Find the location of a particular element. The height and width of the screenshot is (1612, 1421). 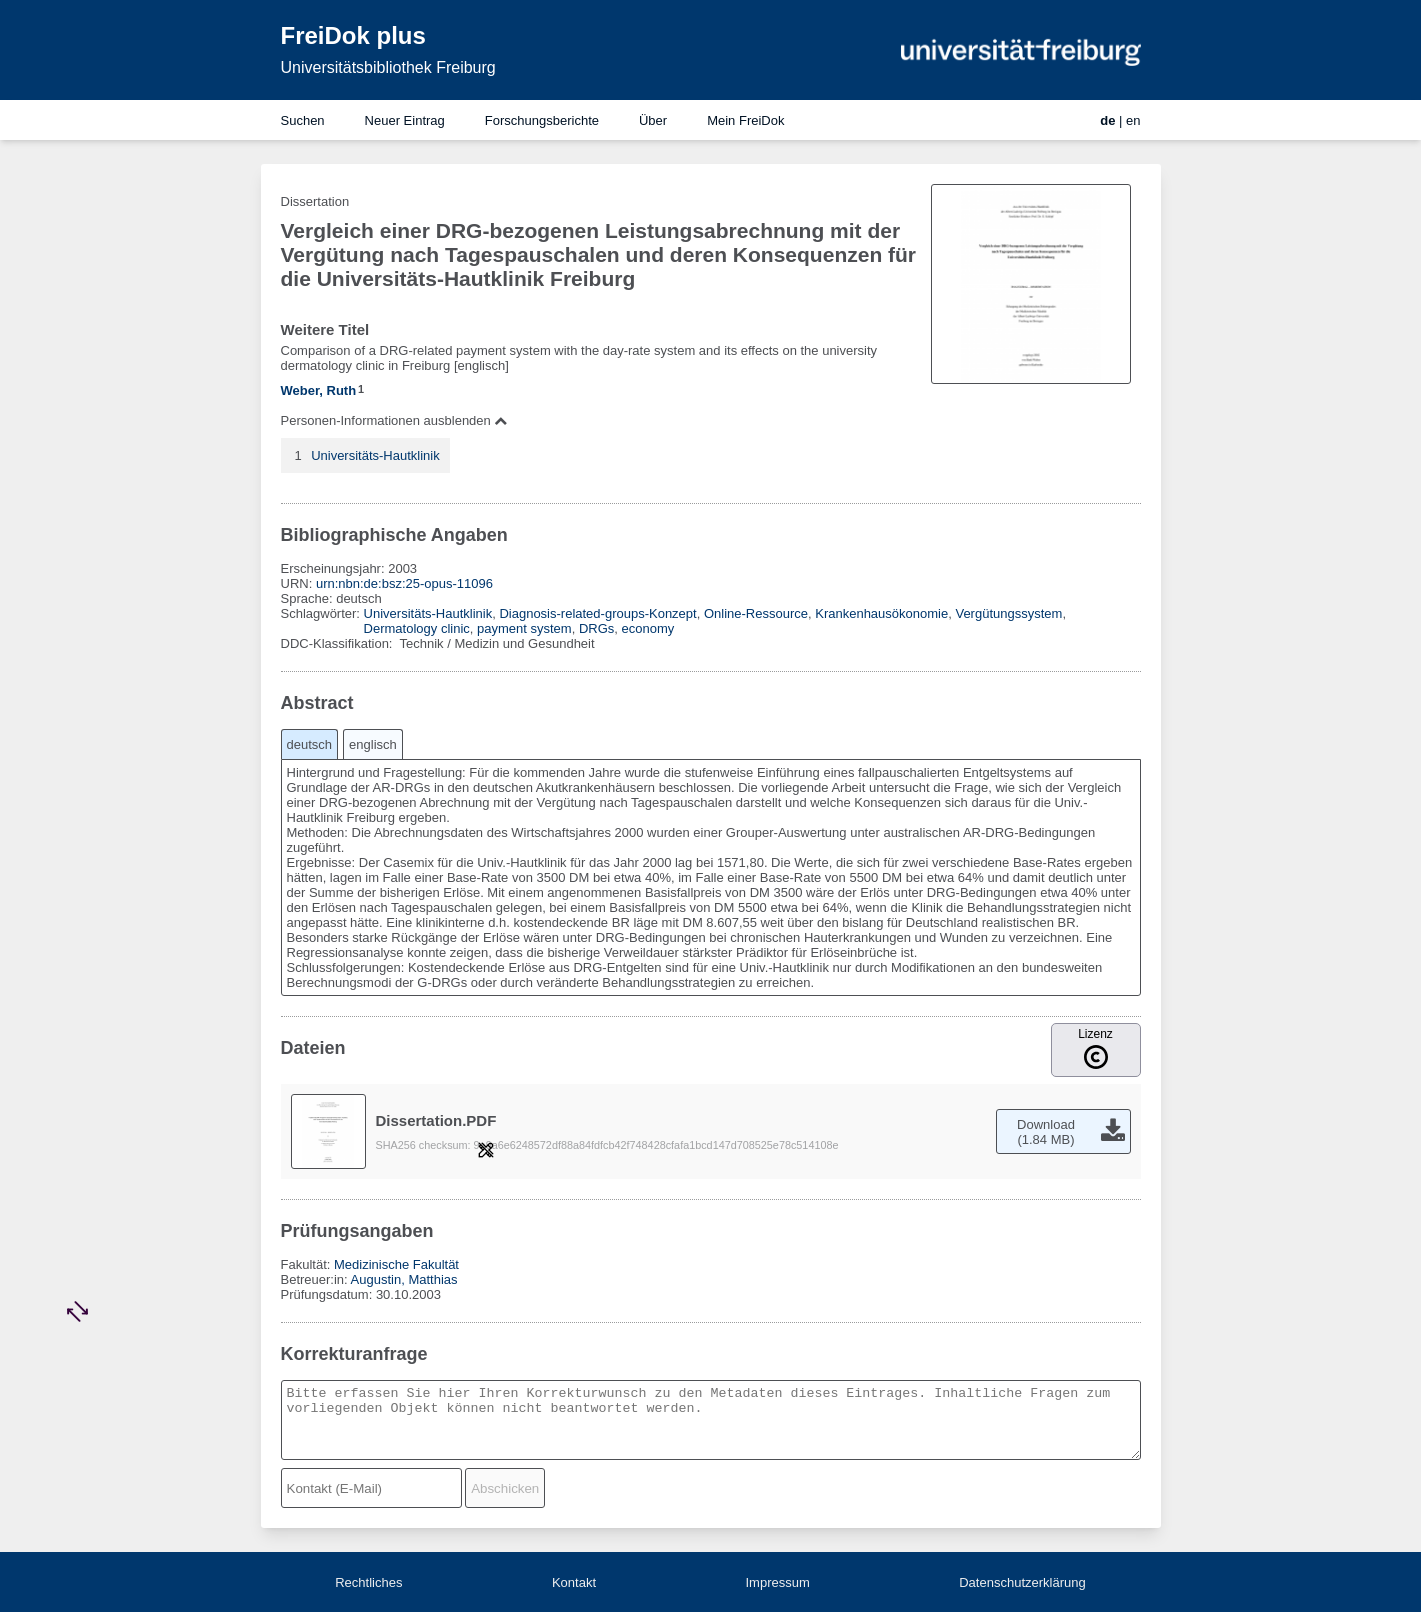

tools or settings unavailable is located at coordinates (486, 1150).